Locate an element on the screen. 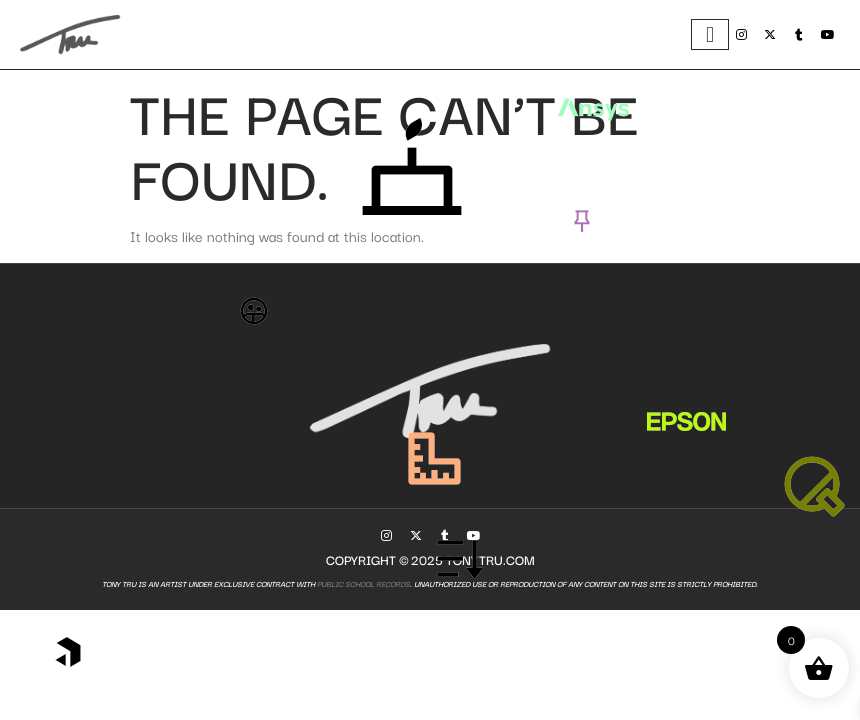 The height and width of the screenshot is (720, 860). access measurement or ruler tool is located at coordinates (434, 458).